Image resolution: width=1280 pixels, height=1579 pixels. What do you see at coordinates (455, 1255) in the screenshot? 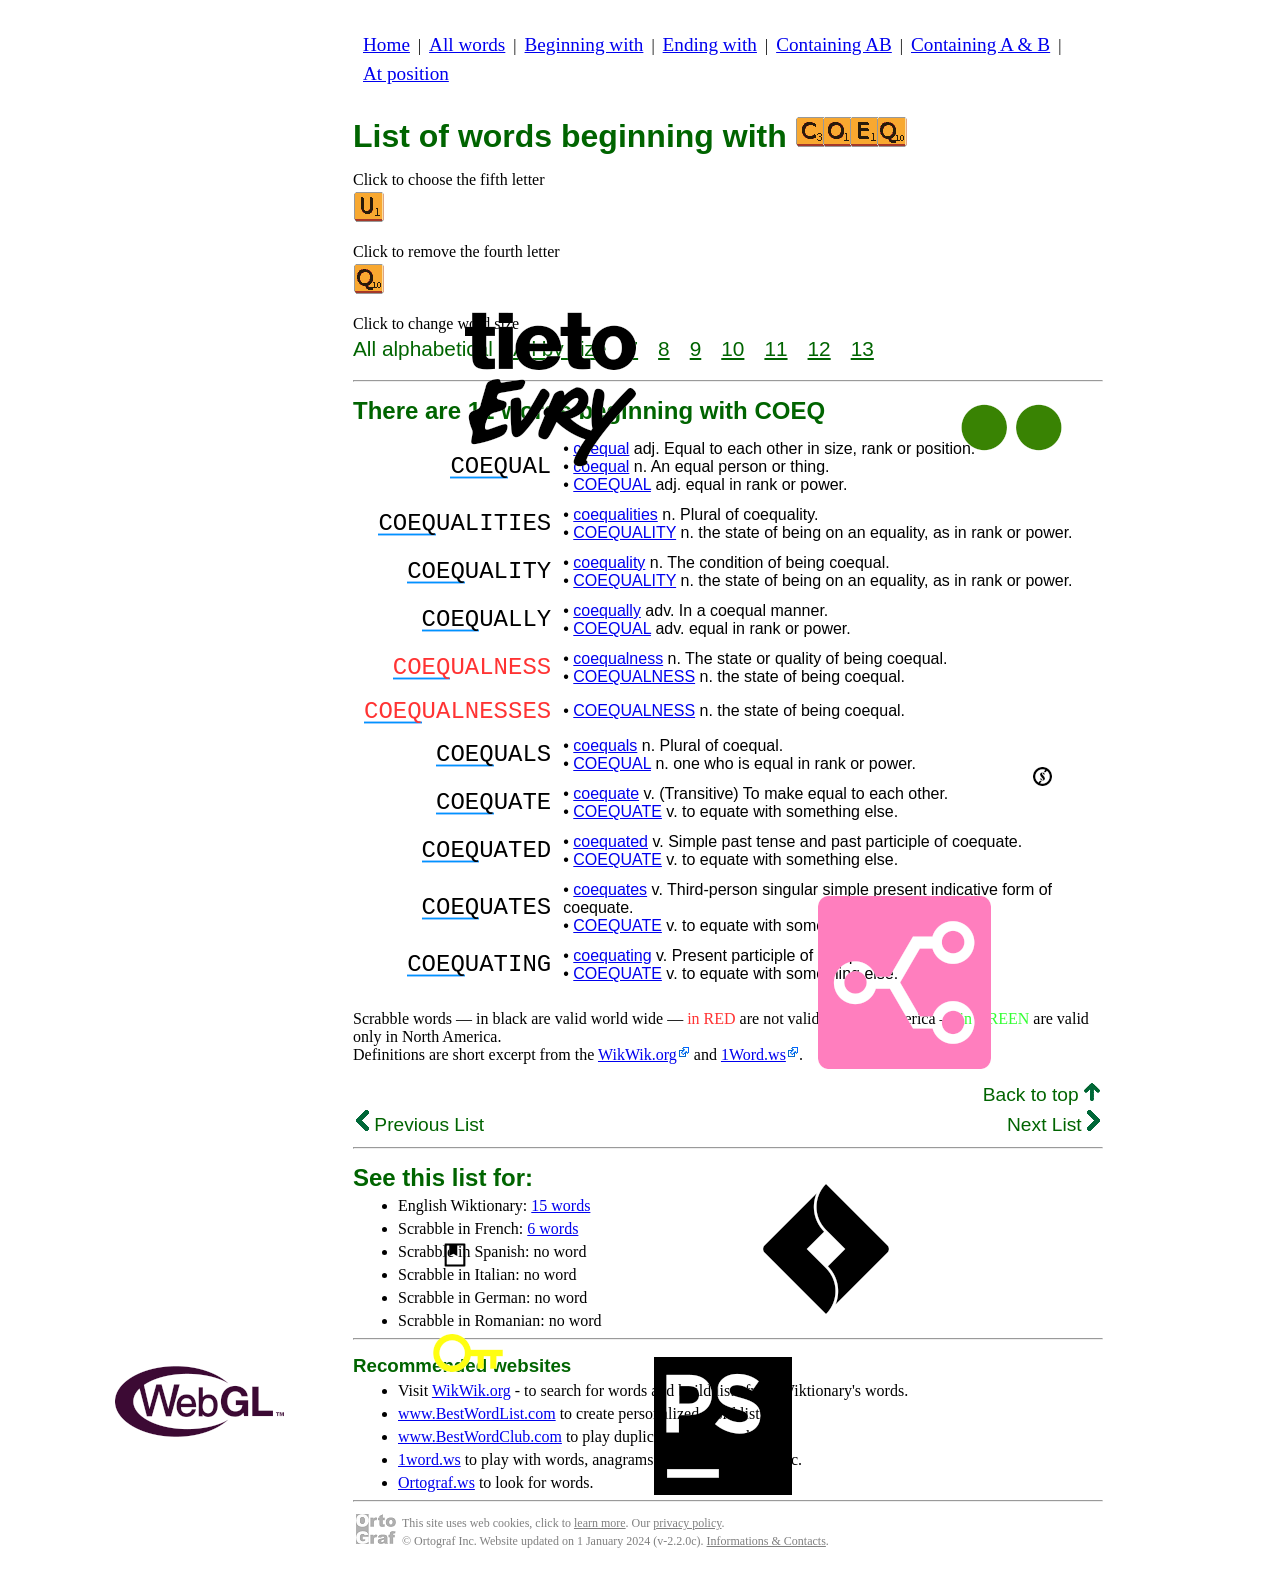
I see `view bookmarked file` at bounding box center [455, 1255].